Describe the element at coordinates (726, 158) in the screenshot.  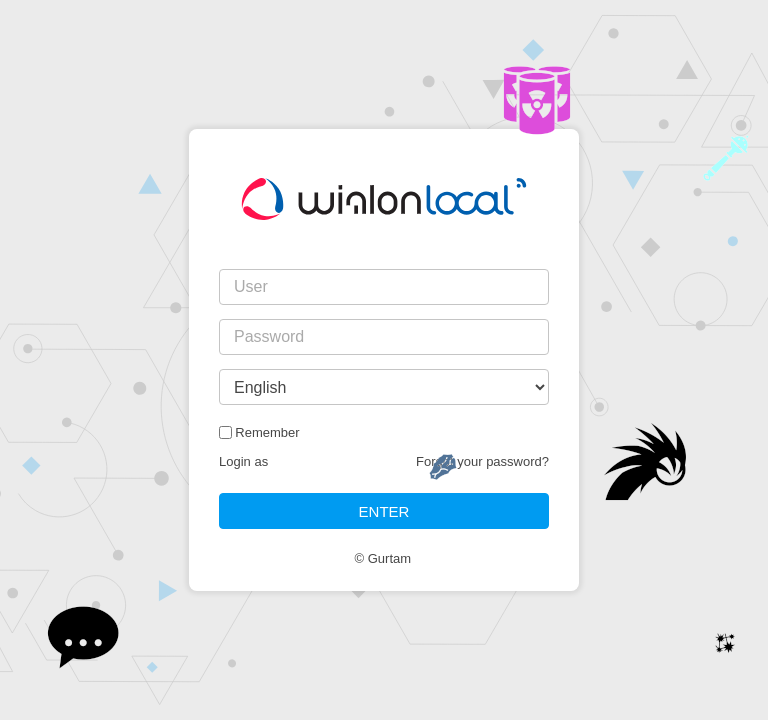
I see `select holy water sprinkler item` at that location.